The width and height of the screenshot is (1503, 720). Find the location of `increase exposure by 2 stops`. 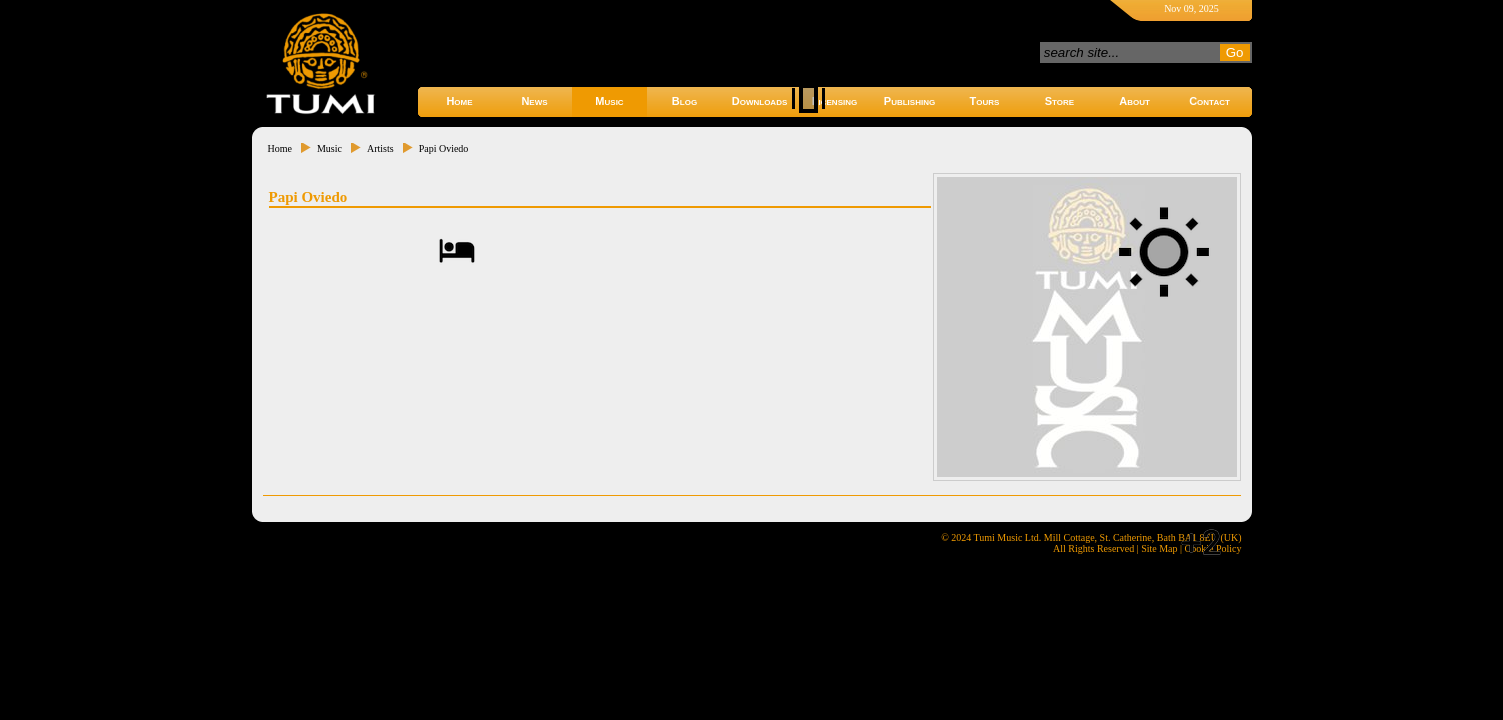

increase exposure by 2 stops is located at coordinates (1201, 543).